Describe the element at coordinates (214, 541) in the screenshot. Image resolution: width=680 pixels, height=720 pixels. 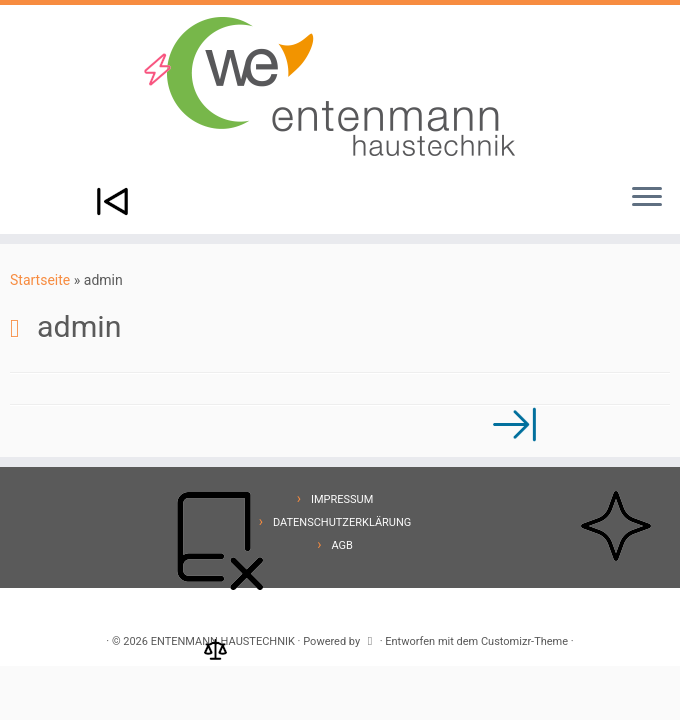
I see `delete a repository` at that location.